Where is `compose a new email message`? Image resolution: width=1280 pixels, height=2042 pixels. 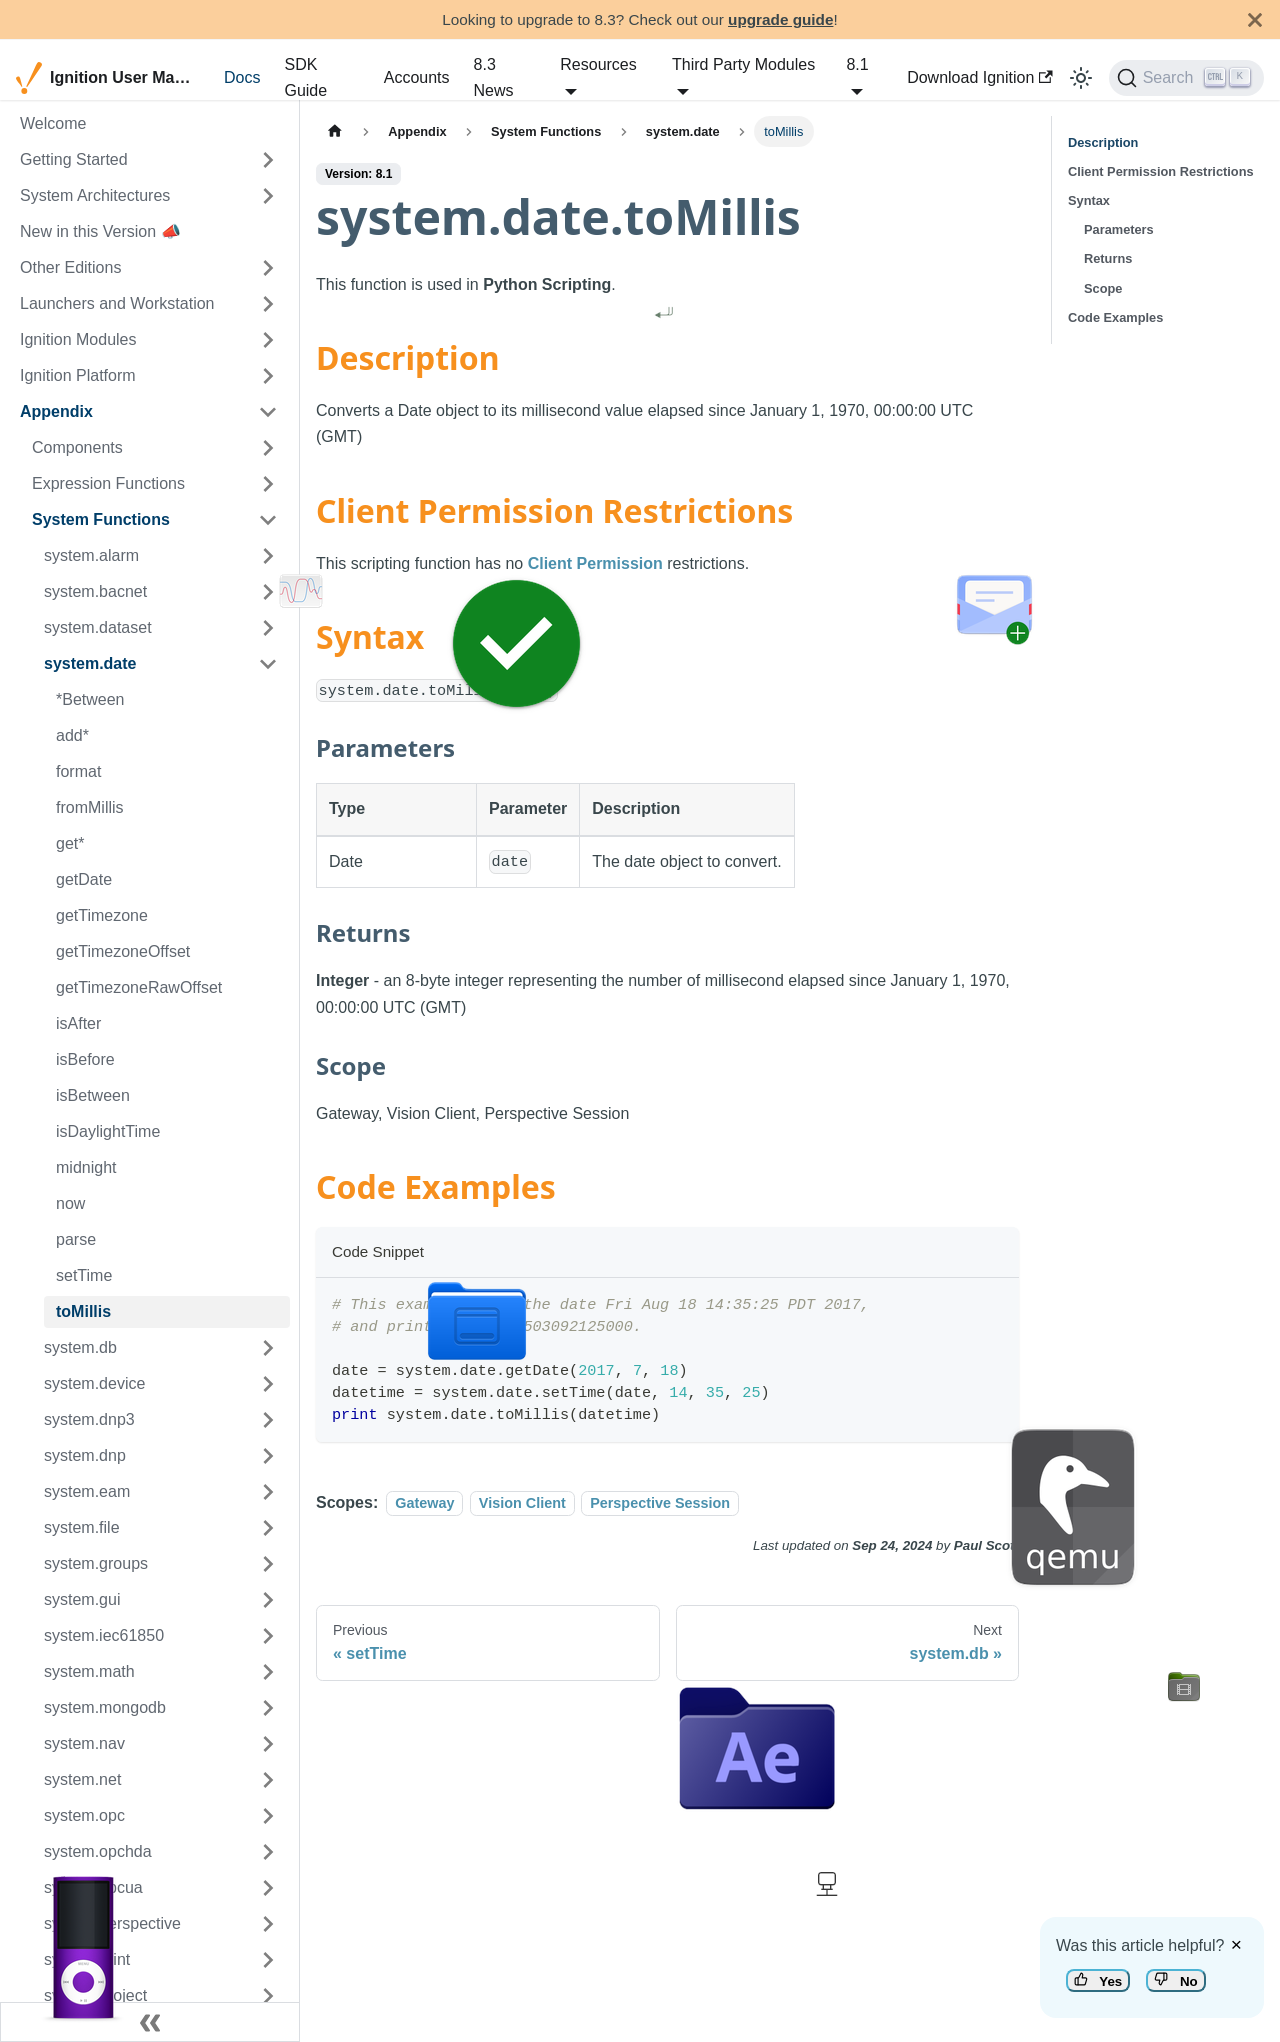 compose a new email message is located at coordinates (994, 604).